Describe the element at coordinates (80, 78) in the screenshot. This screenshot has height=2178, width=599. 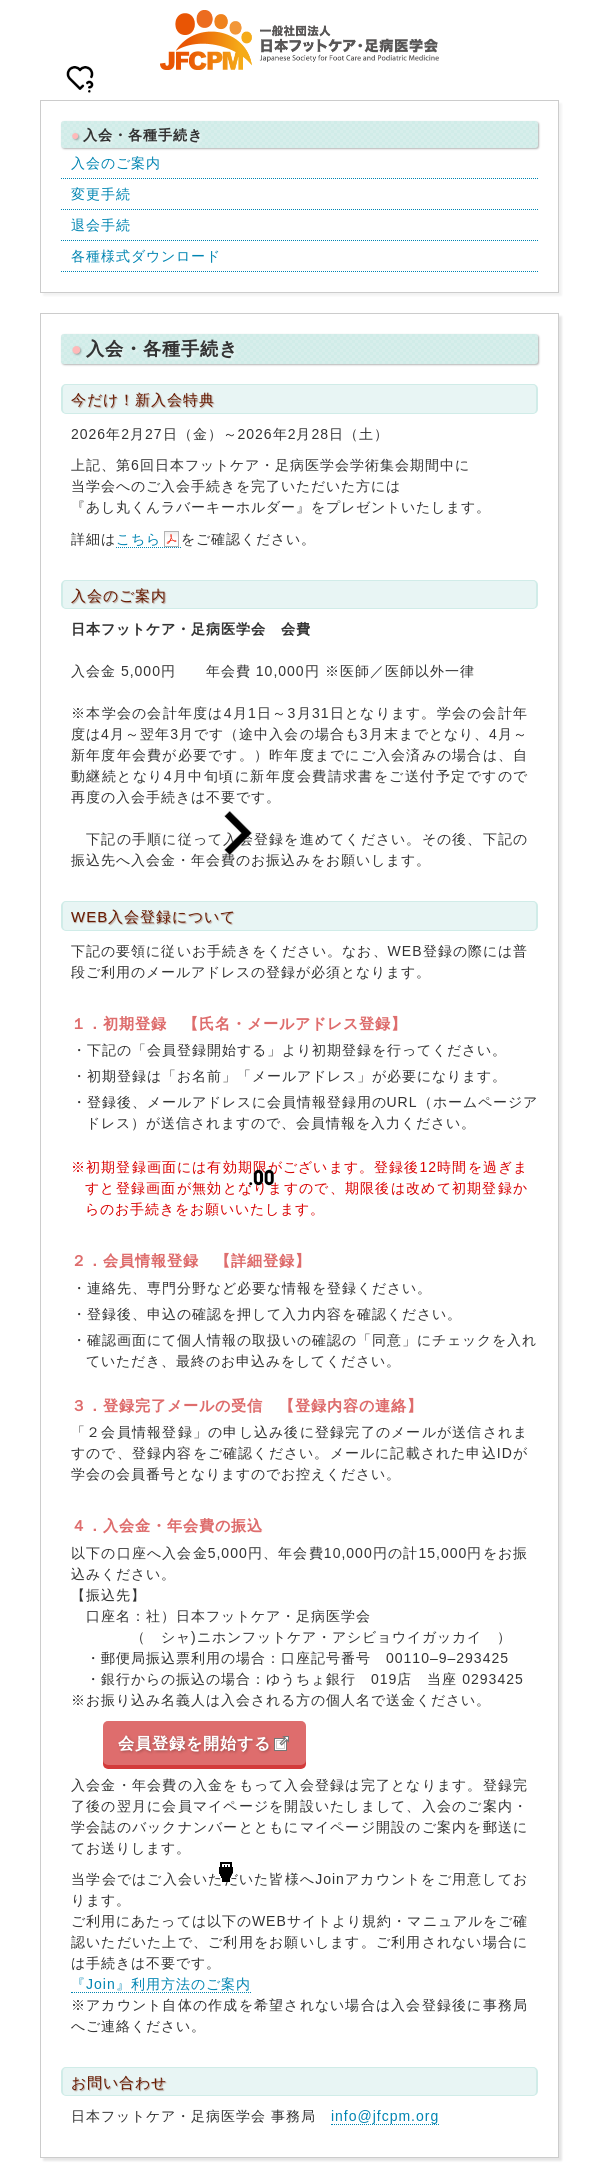
I see `get help about favorites or liked items` at that location.